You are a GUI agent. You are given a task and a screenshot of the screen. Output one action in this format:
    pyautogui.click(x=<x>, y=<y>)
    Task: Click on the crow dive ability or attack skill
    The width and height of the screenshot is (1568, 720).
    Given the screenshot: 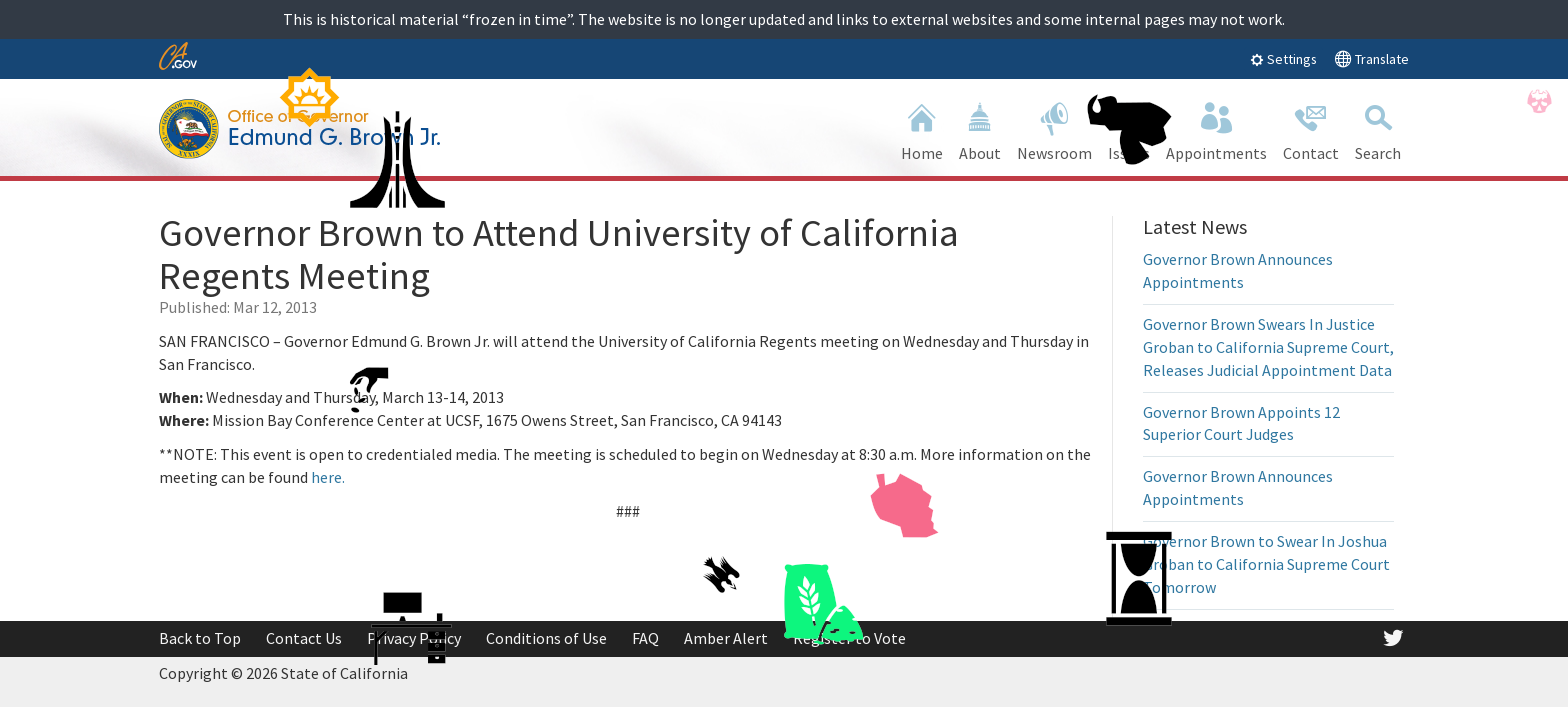 What is the action you would take?
    pyautogui.click(x=721, y=574)
    